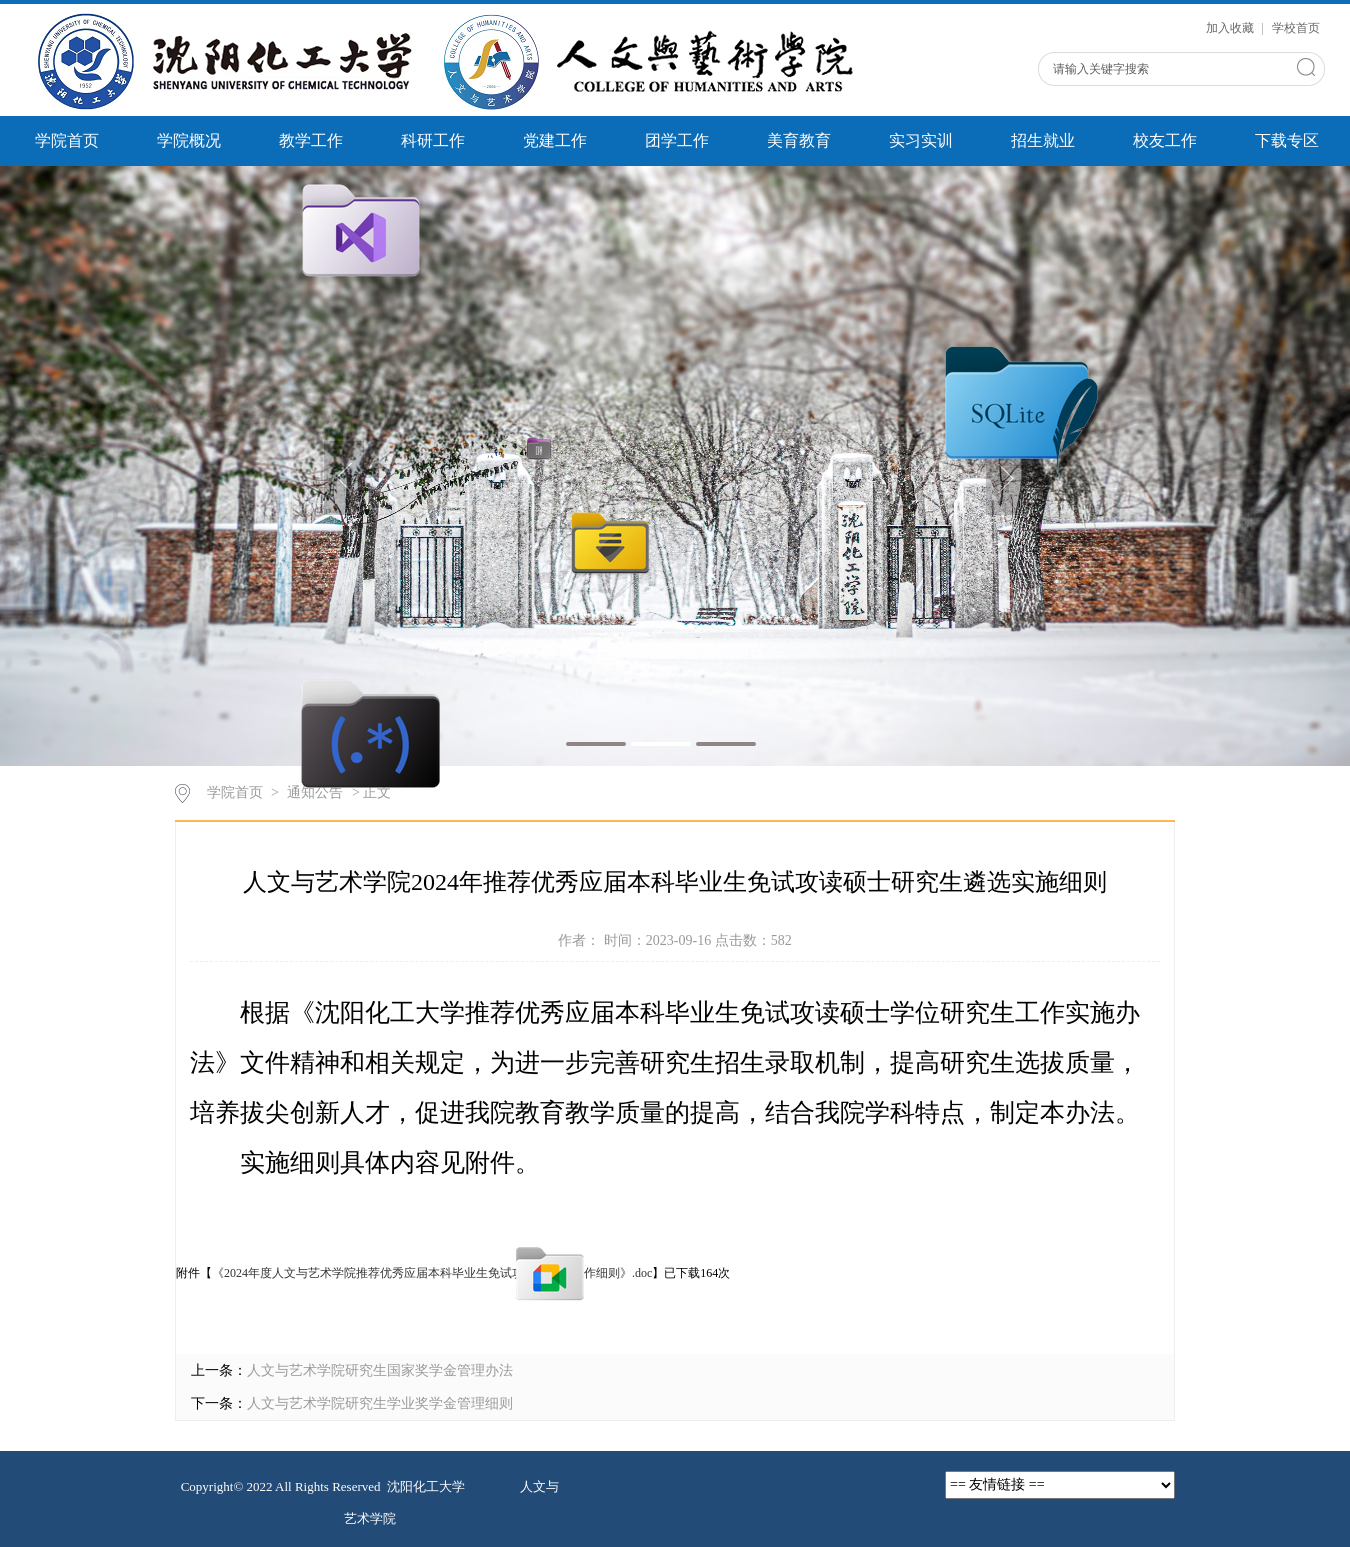 The height and width of the screenshot is (1547, 1350). I want to click on open visual studio project files folder, so click(360, 233).